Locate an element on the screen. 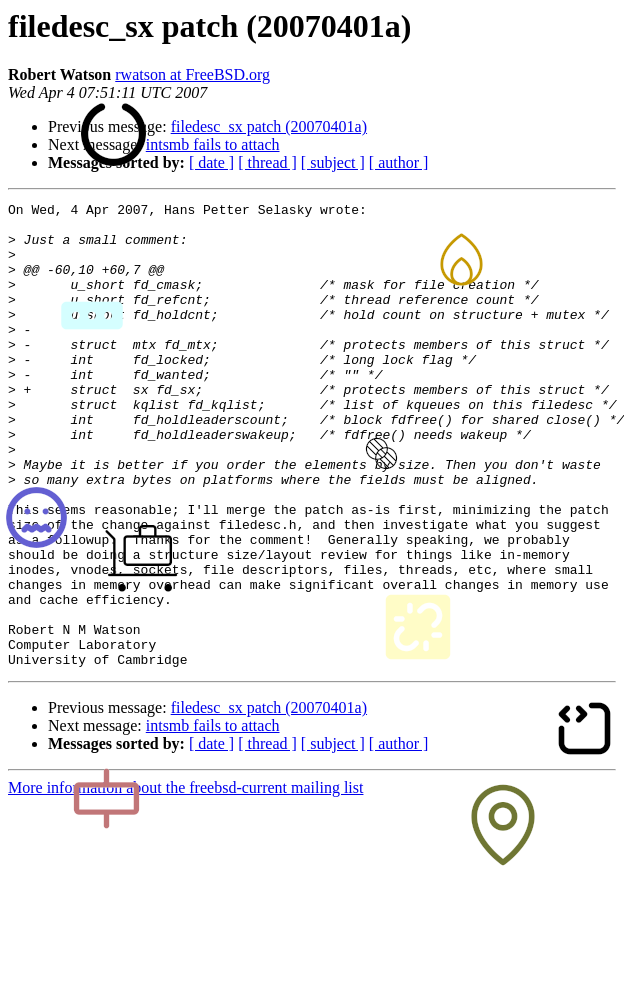  access more options or actions is located at coordinates (92, 314).